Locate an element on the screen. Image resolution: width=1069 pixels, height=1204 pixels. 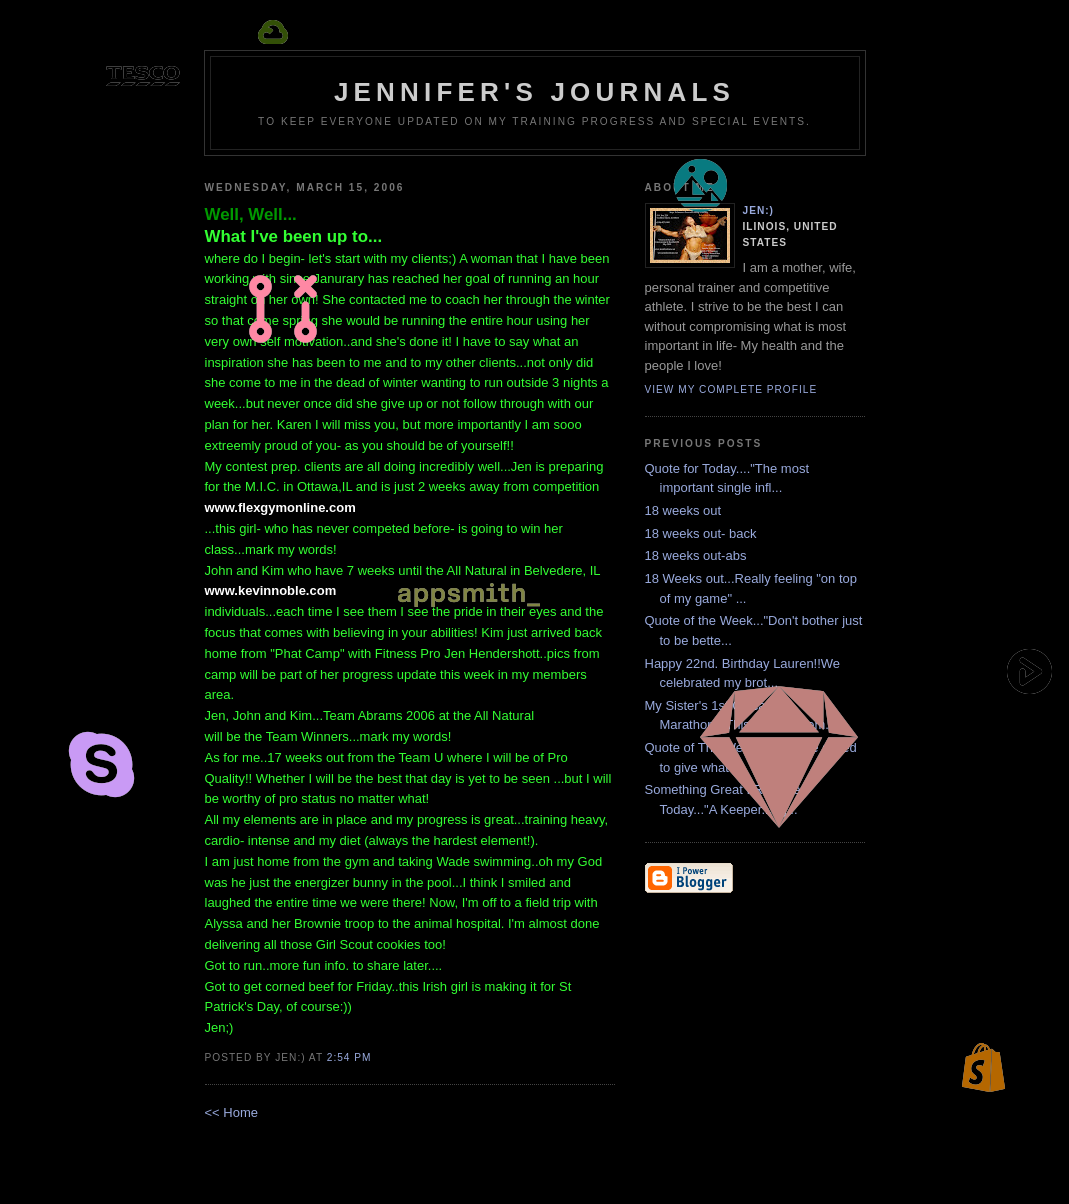
close or cancel a pull request is located at coordinates (283, 309).